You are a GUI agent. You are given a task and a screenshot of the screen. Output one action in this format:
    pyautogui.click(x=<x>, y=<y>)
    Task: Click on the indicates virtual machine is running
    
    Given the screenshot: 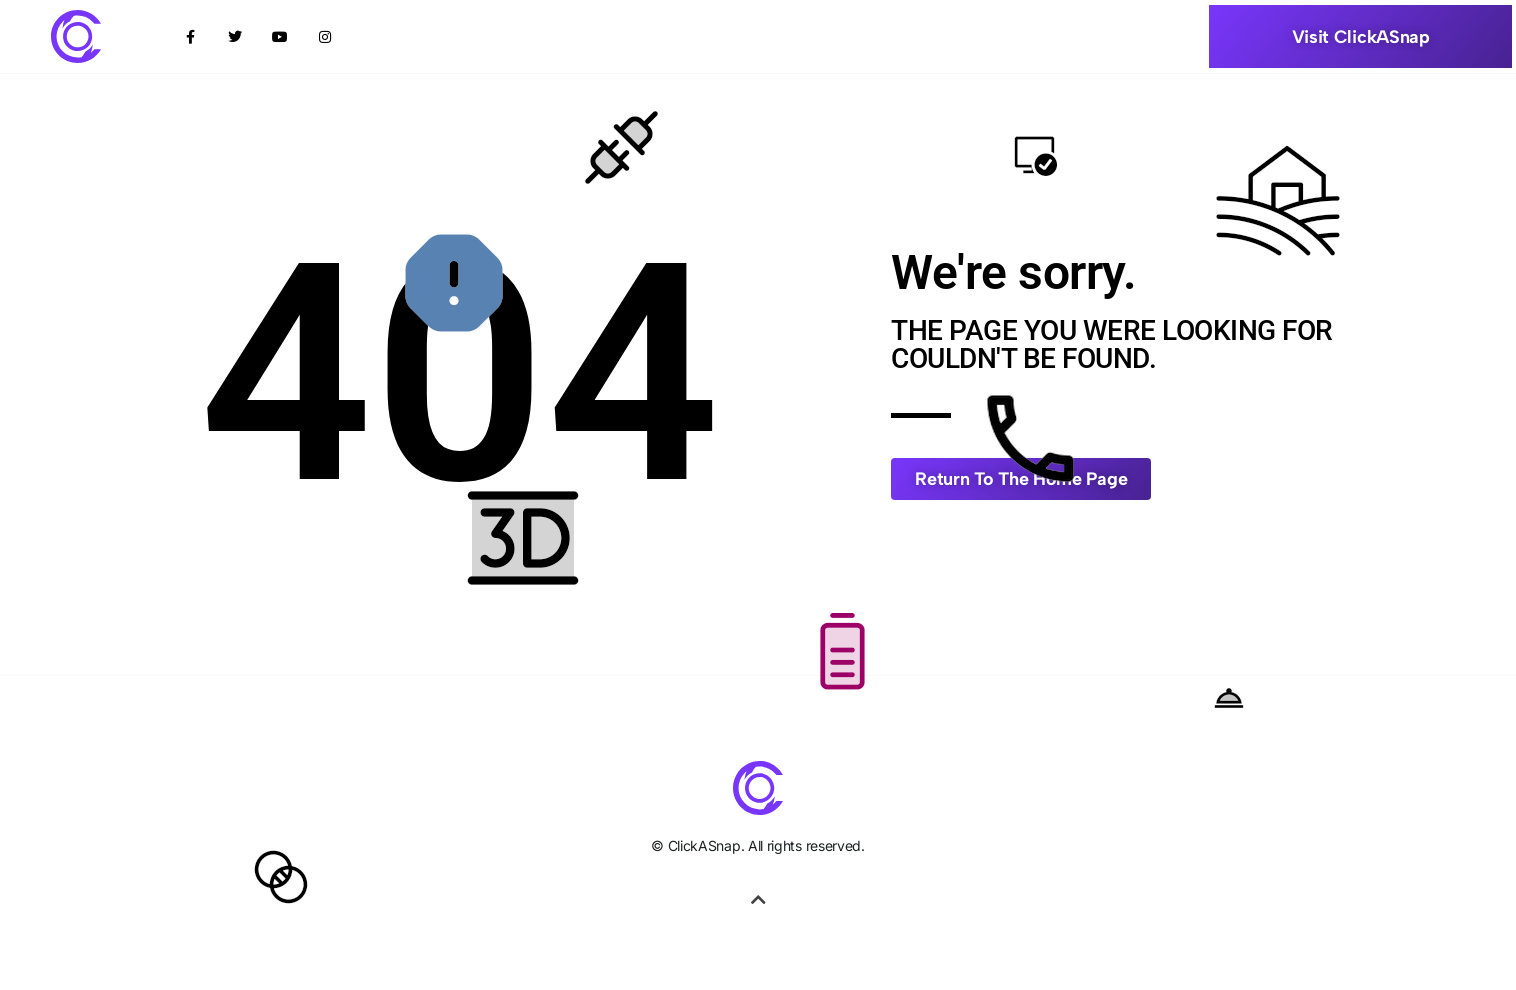 What is the action you would take?
    pyautogui.click(x=1034, y=153)
    